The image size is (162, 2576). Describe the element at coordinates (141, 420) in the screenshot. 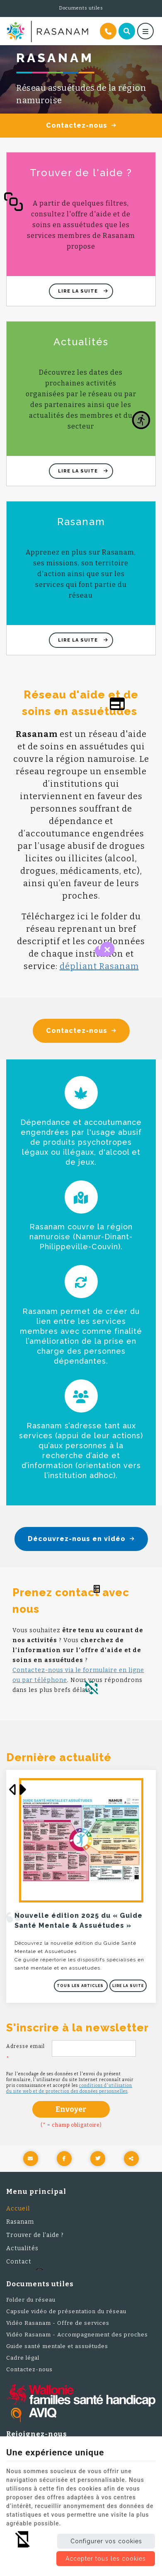

I see `access running or jogging routes` at that location.